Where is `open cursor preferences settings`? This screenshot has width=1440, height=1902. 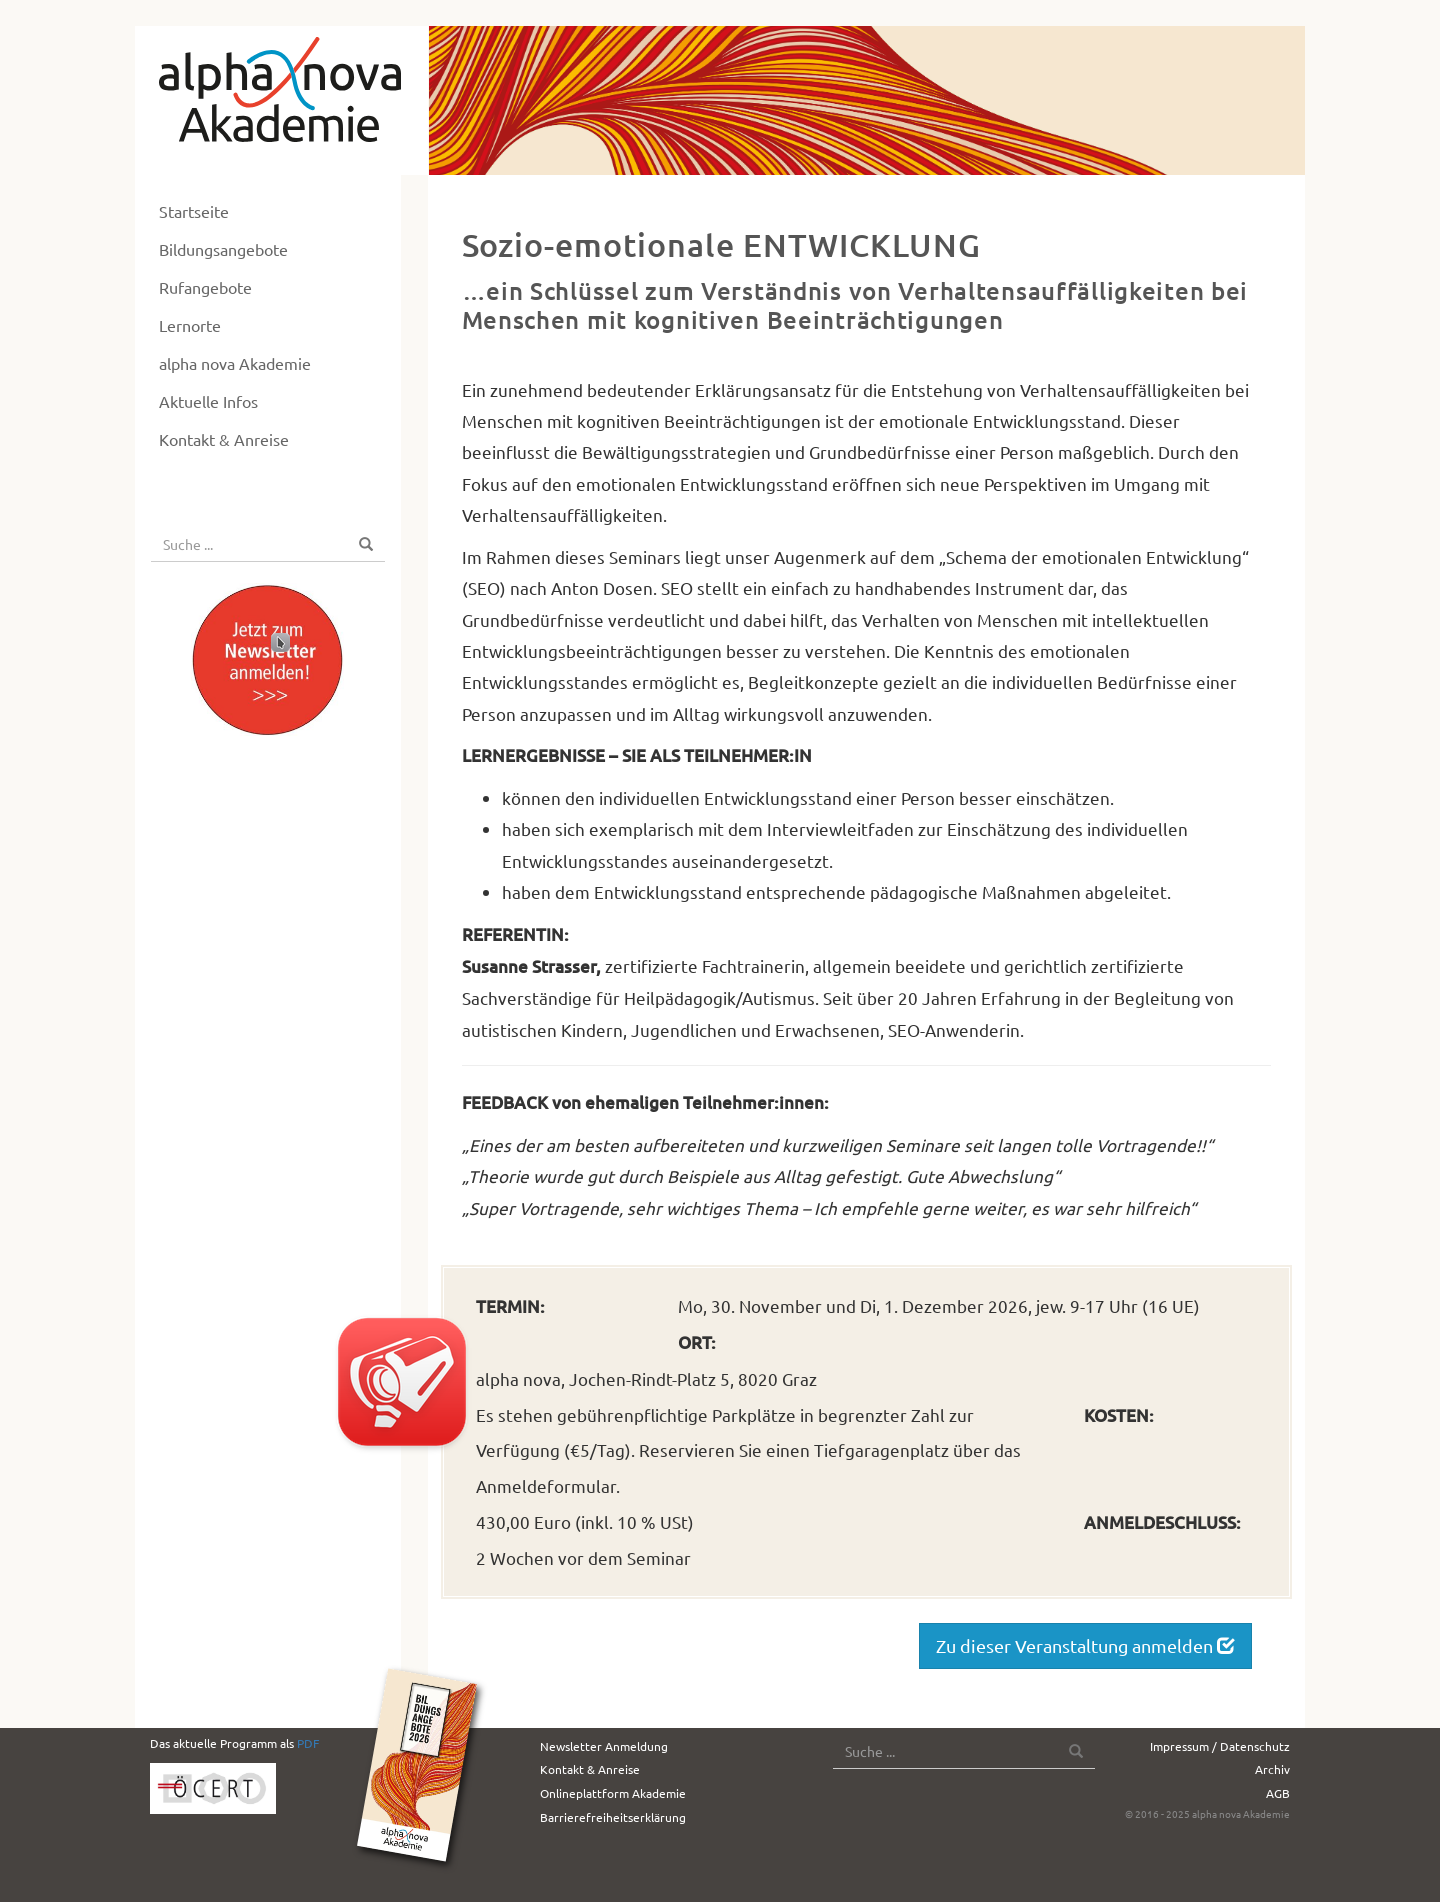
open cursor preferences settings is located at coordinates (280, 642).